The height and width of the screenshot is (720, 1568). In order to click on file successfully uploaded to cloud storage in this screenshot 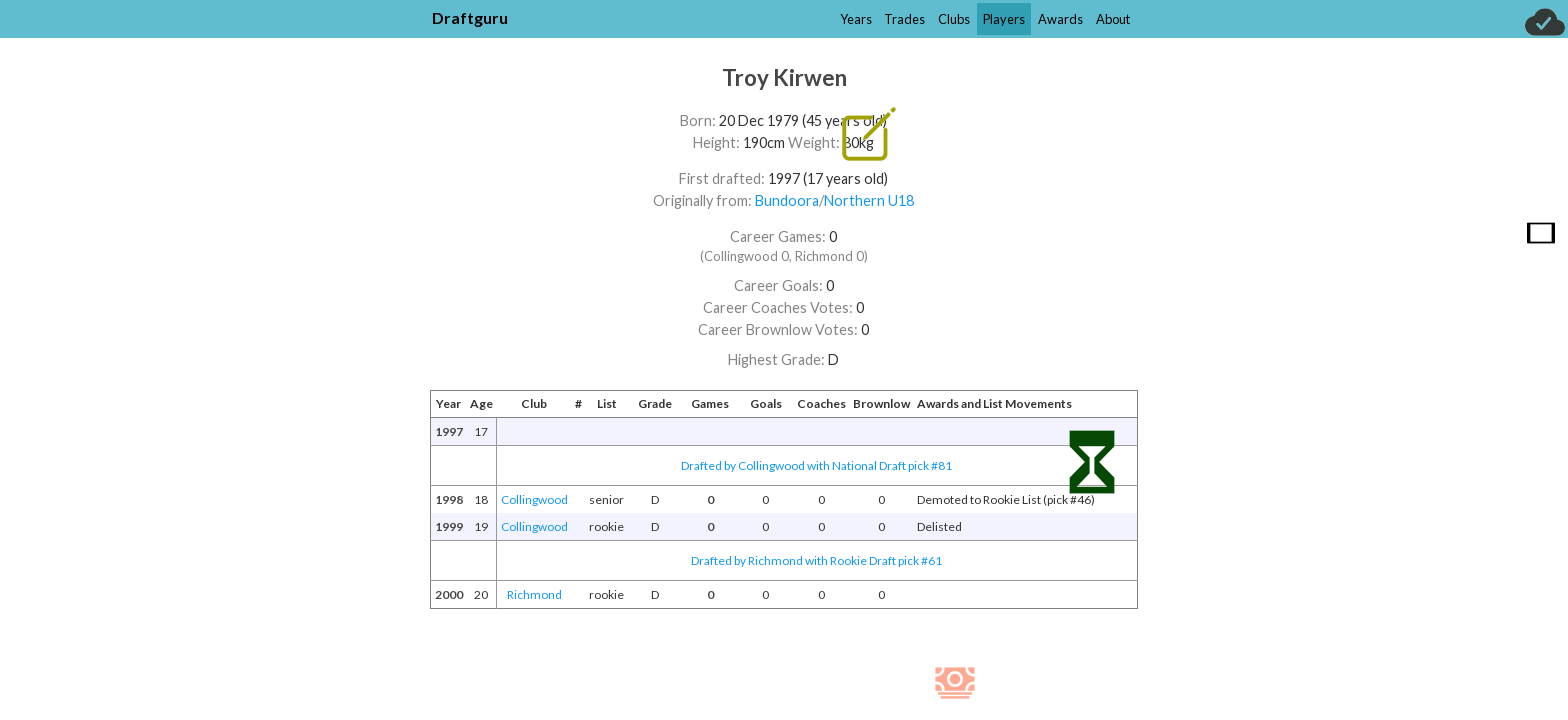, I will do `click(1545, 22)`.